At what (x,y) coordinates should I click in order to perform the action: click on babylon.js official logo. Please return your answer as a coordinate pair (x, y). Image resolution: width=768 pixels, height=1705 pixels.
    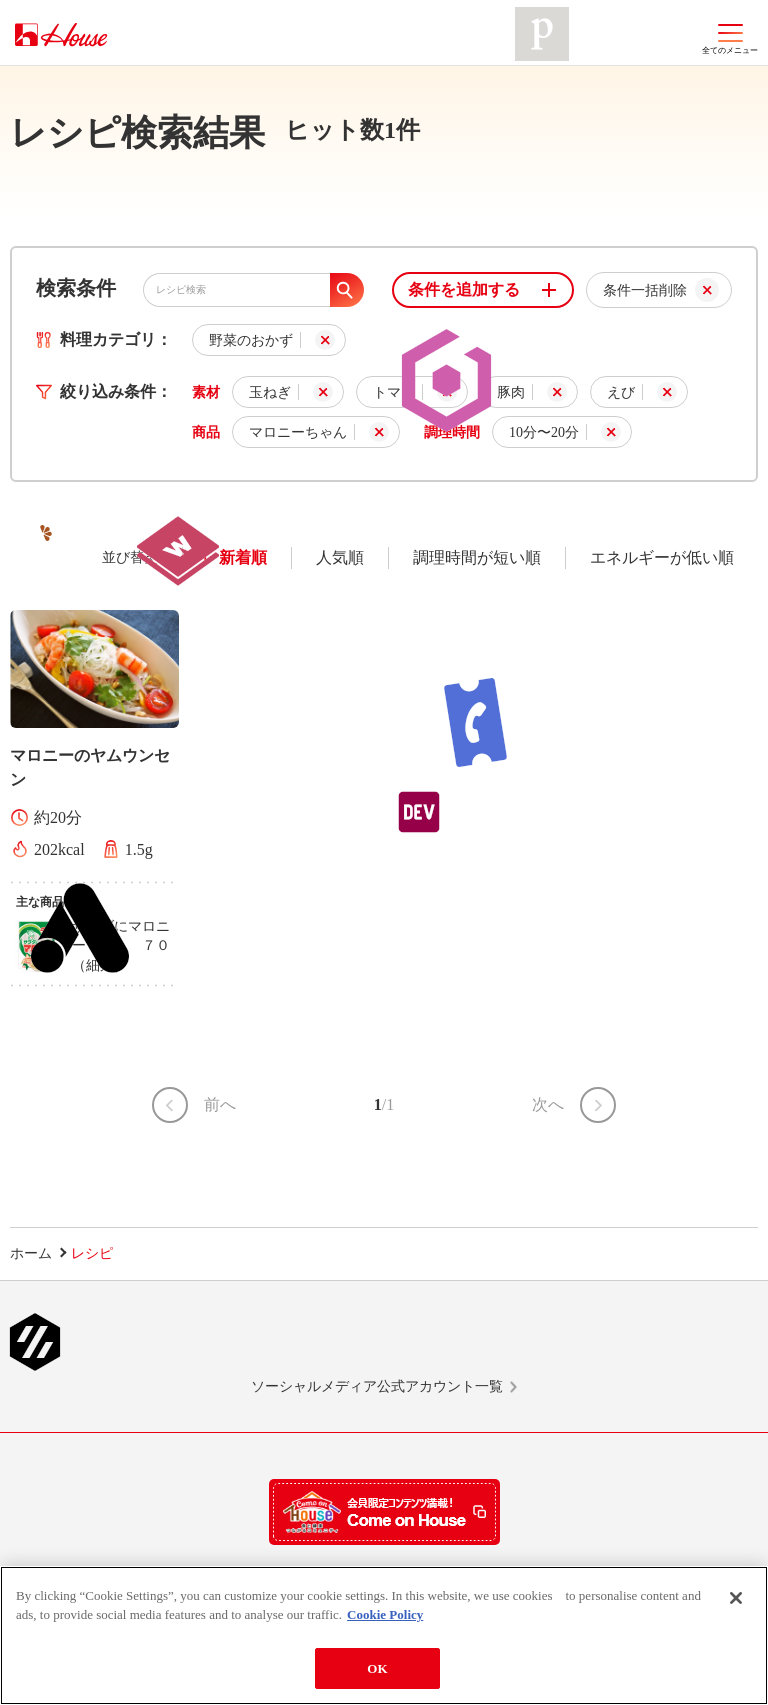
    Looking at the image, I should click on (446, 380).